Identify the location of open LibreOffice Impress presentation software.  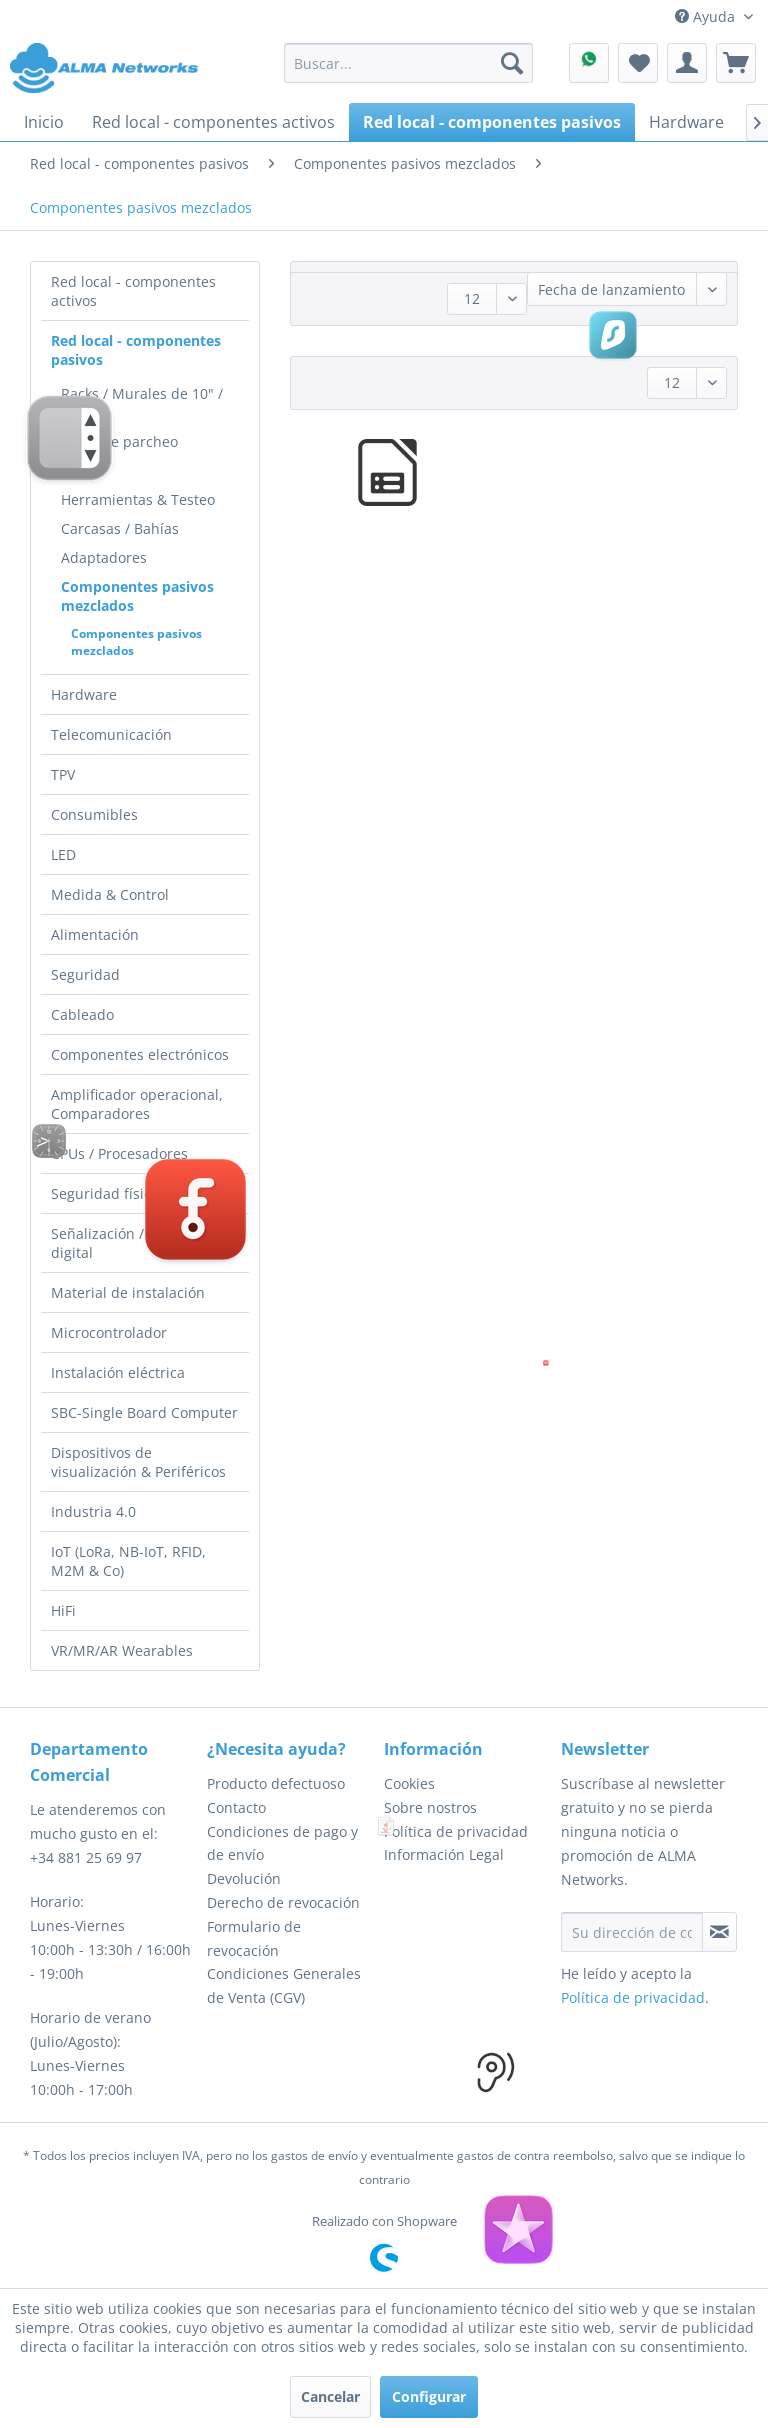
(387, 472).